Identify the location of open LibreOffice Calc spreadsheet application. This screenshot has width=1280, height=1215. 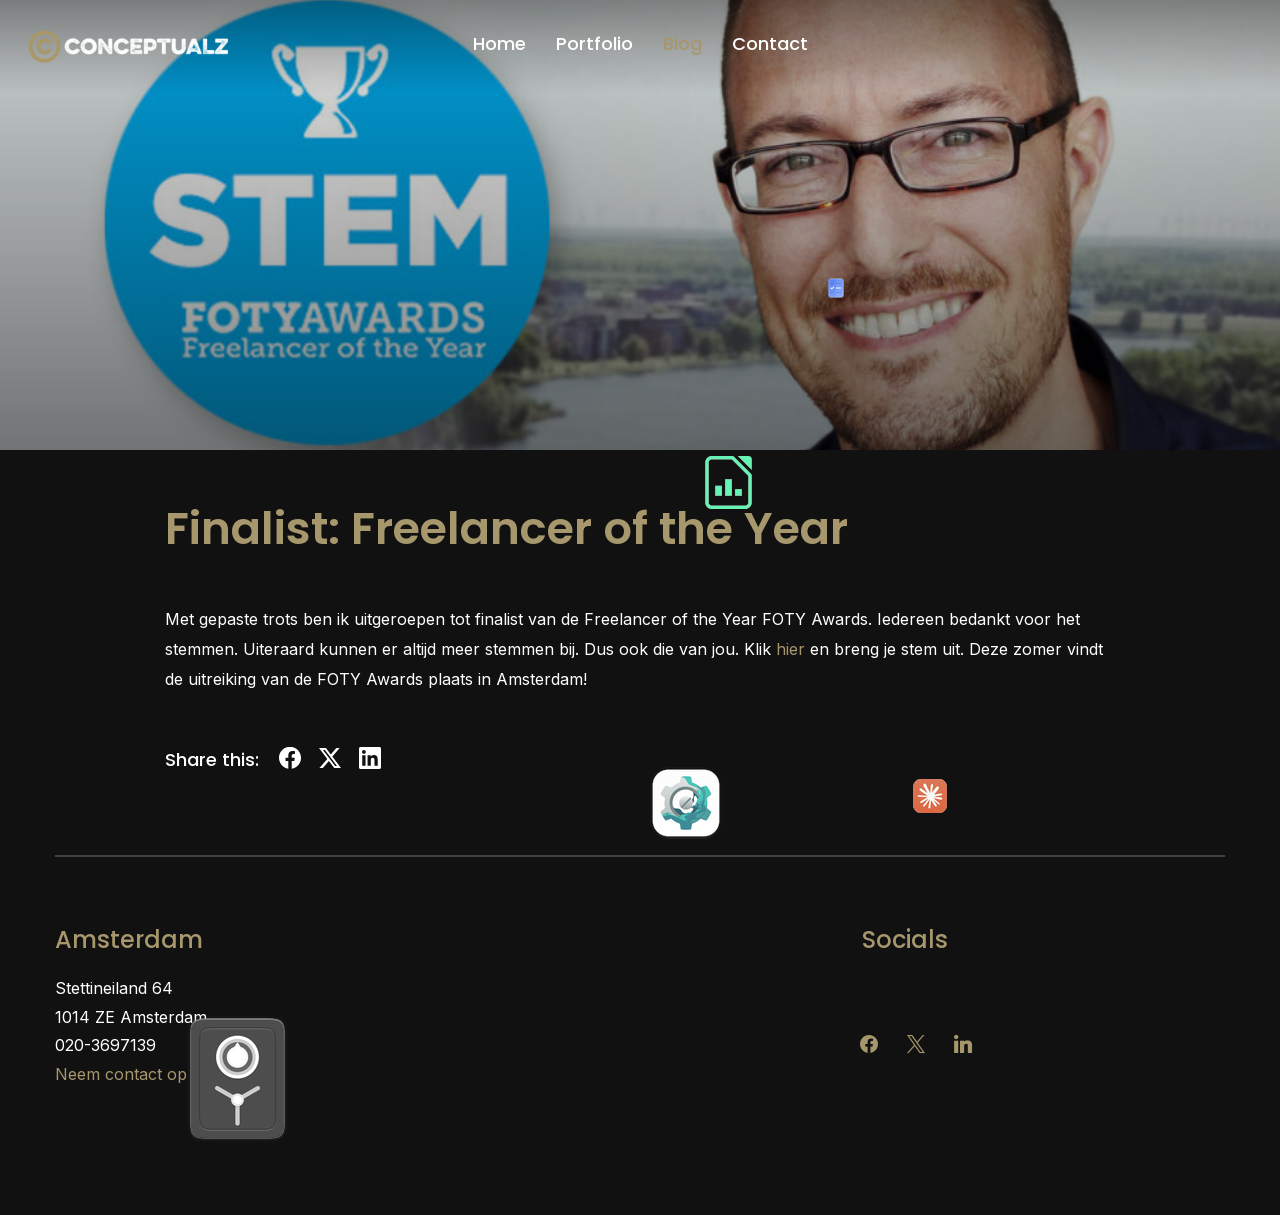
(728, 482).